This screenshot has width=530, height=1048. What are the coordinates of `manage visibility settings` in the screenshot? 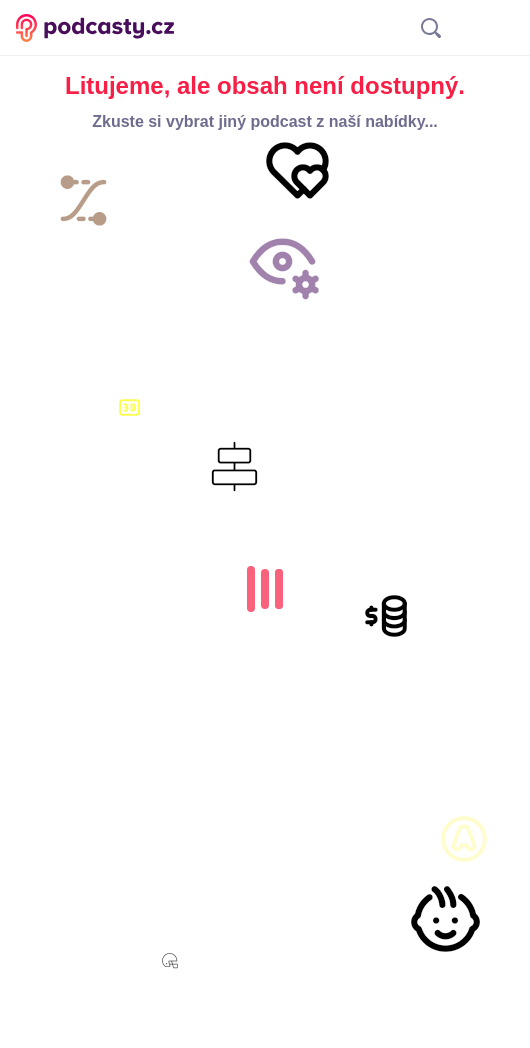 It's located at (282, 261).